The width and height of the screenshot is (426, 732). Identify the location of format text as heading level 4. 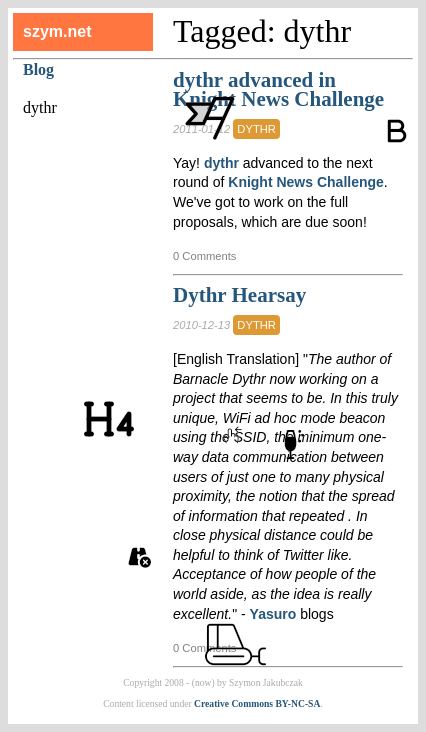
(109, 419).